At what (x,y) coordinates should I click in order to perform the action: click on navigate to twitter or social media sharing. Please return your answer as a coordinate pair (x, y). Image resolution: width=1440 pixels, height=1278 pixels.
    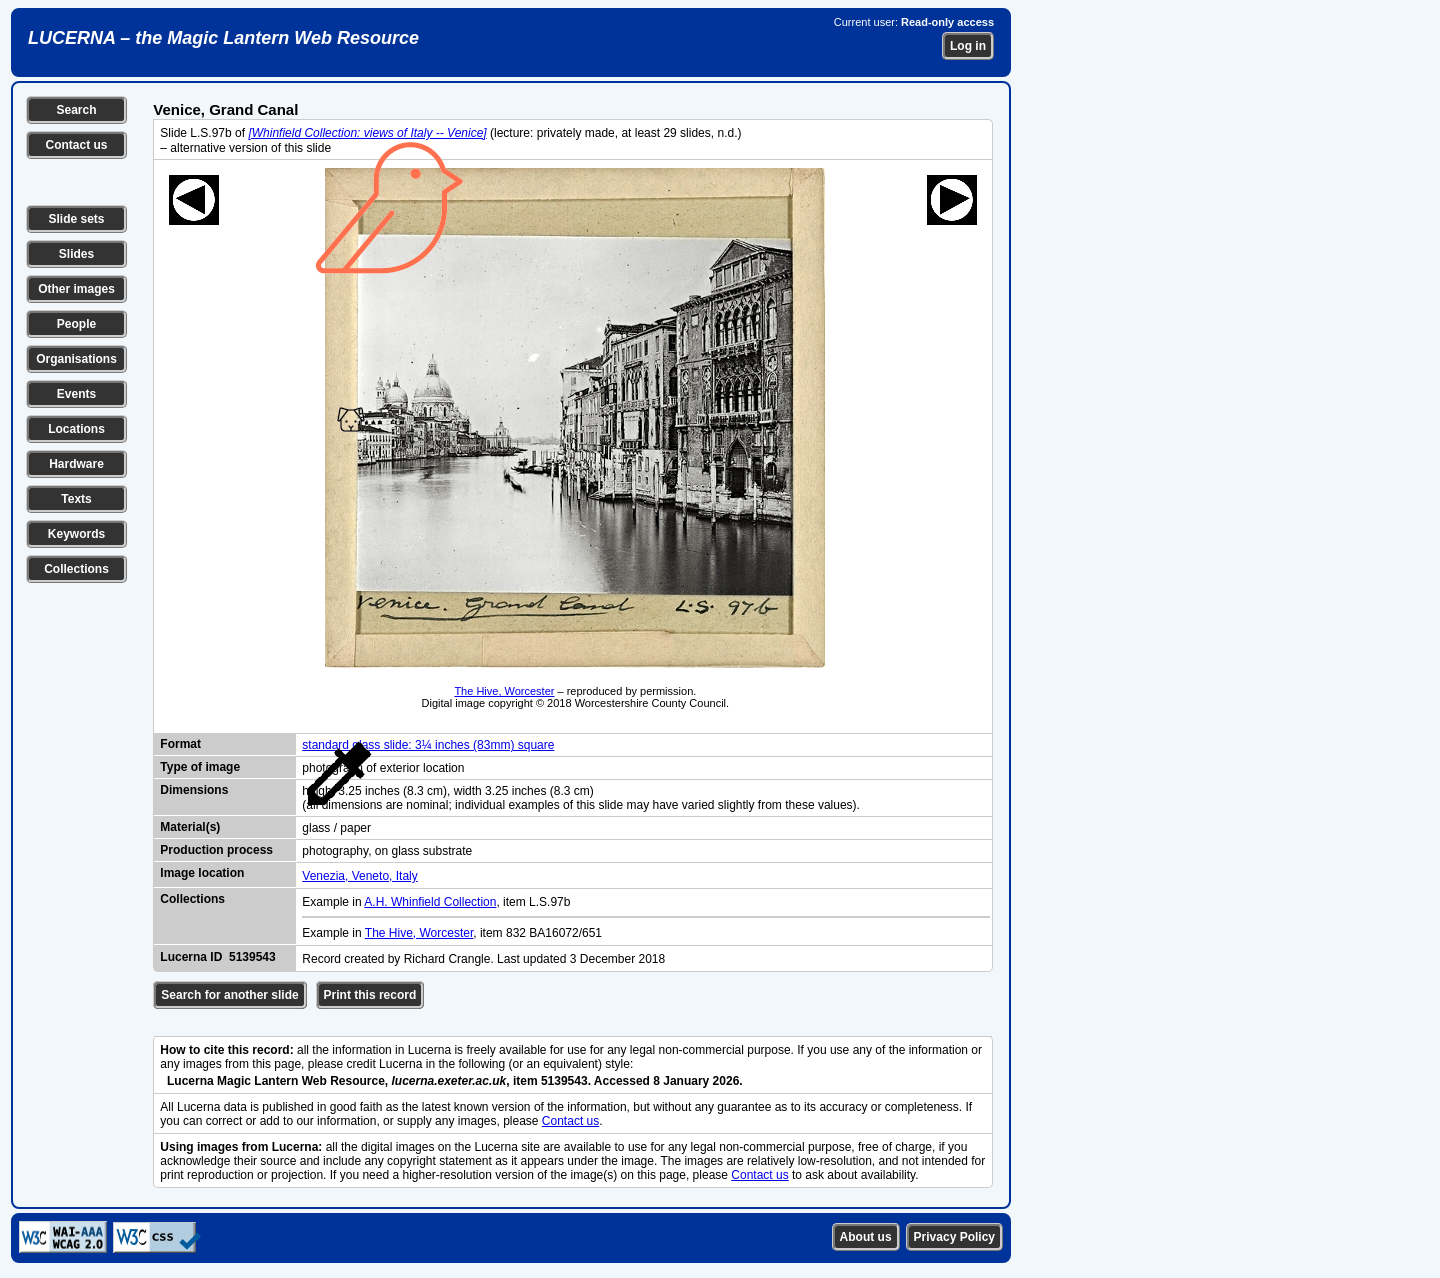
    Looking at the image, I should click on (392, 213).